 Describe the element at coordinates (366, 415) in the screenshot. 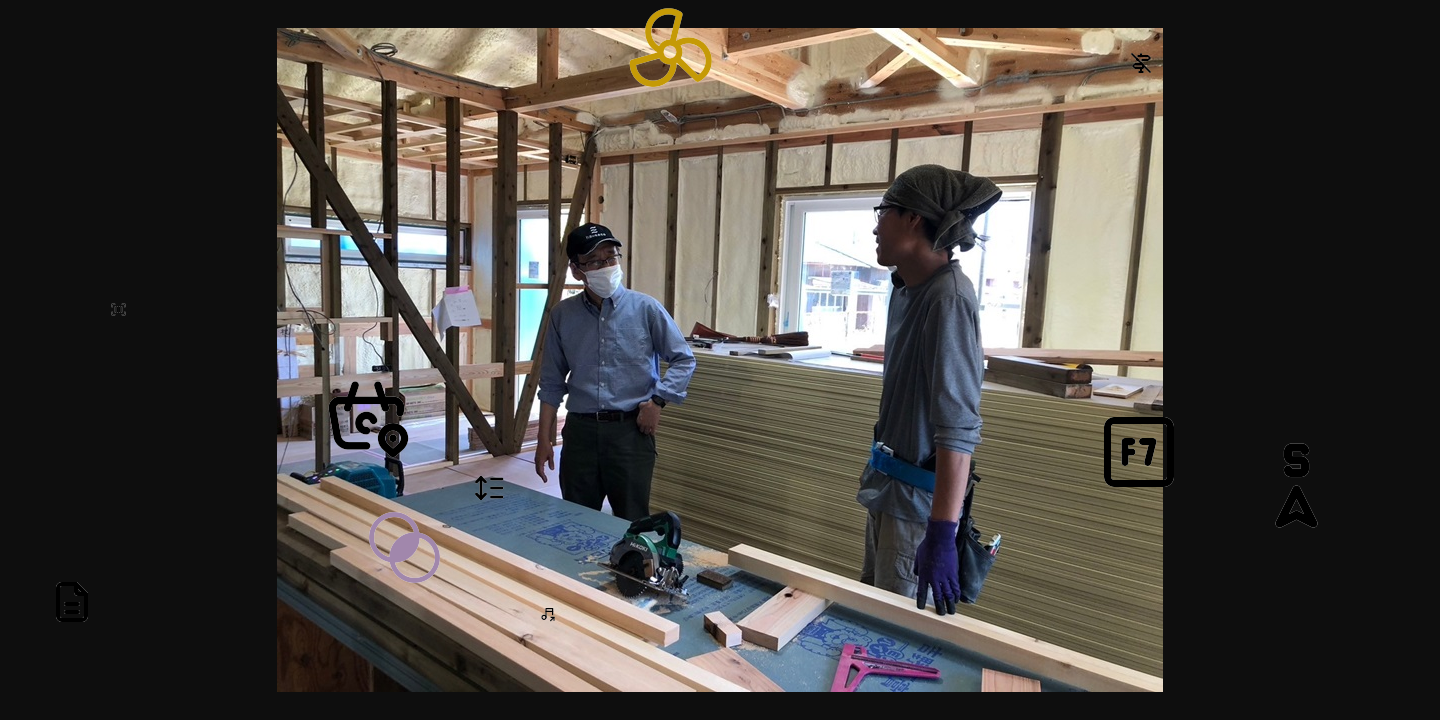

I see `view pickup location for your basket` at that location.